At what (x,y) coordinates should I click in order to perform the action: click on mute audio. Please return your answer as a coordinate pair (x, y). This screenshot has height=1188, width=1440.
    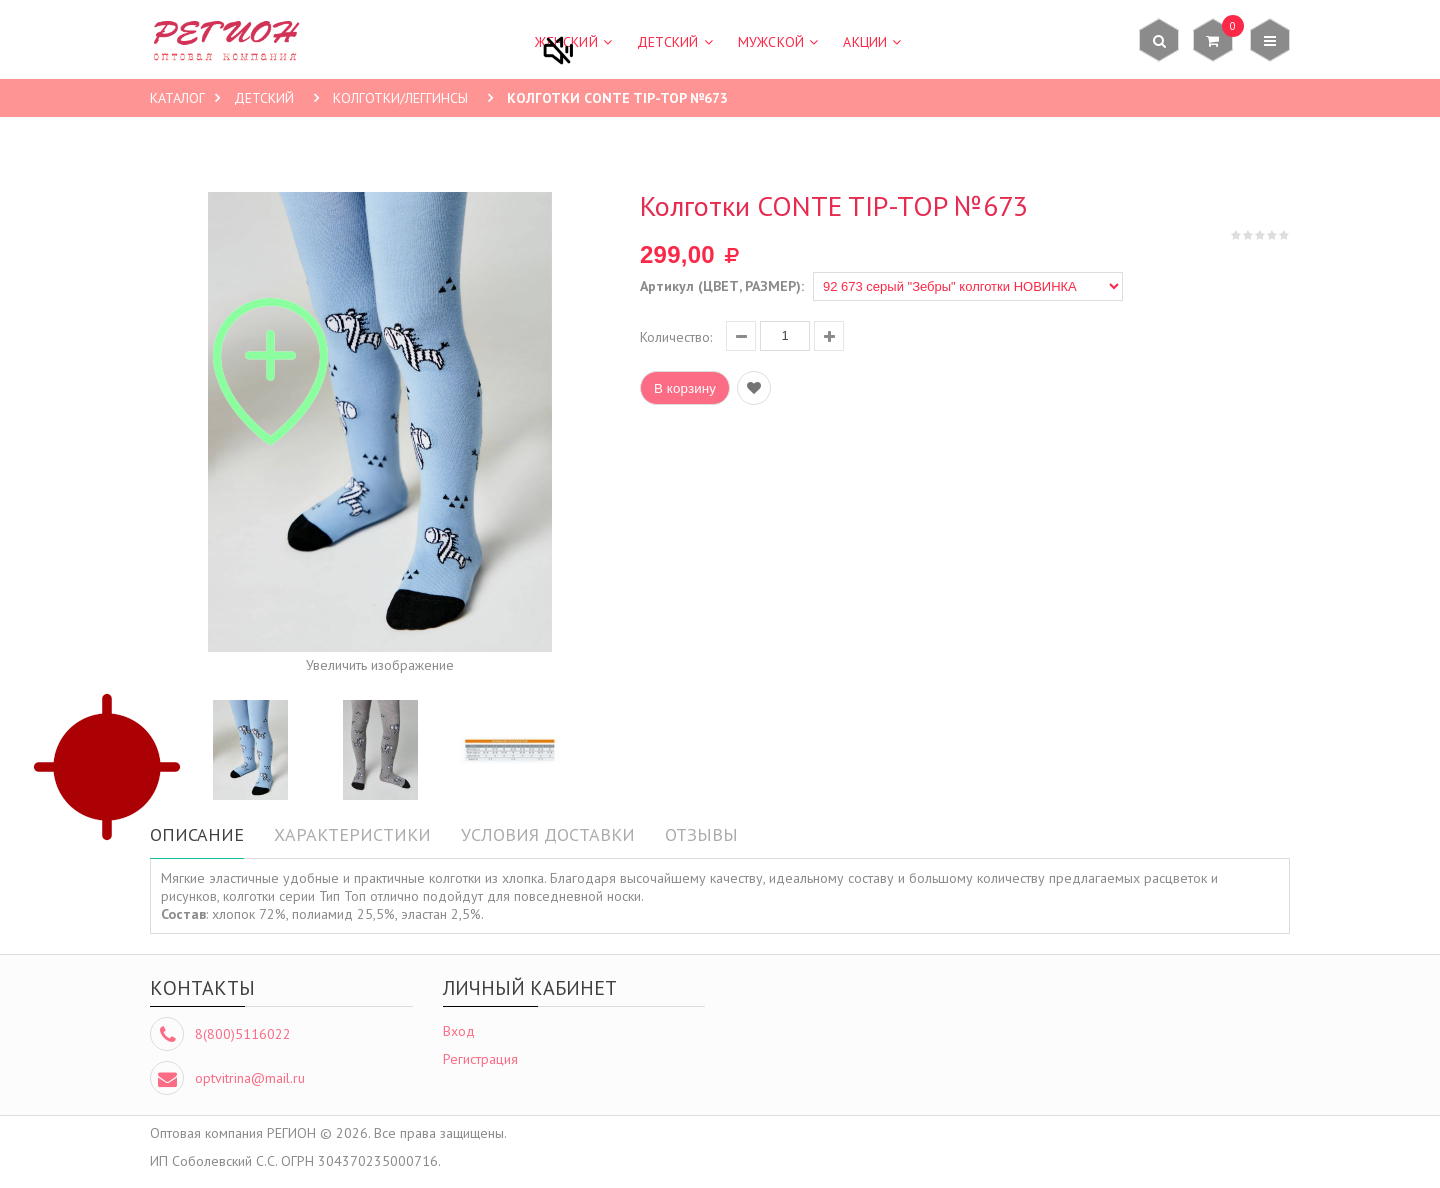
    Looking at the image, I should click on (557, 50).